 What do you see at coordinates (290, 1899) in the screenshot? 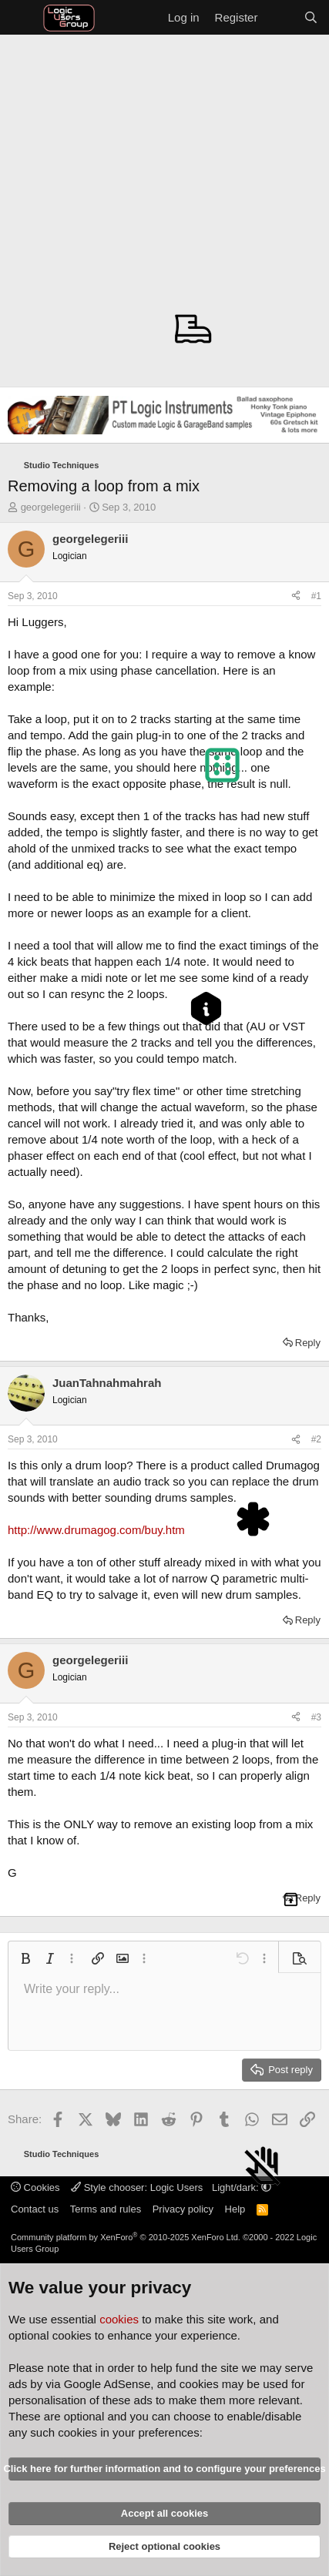
I see `unarchive or restore an item` at bounding box center [290, 1899].